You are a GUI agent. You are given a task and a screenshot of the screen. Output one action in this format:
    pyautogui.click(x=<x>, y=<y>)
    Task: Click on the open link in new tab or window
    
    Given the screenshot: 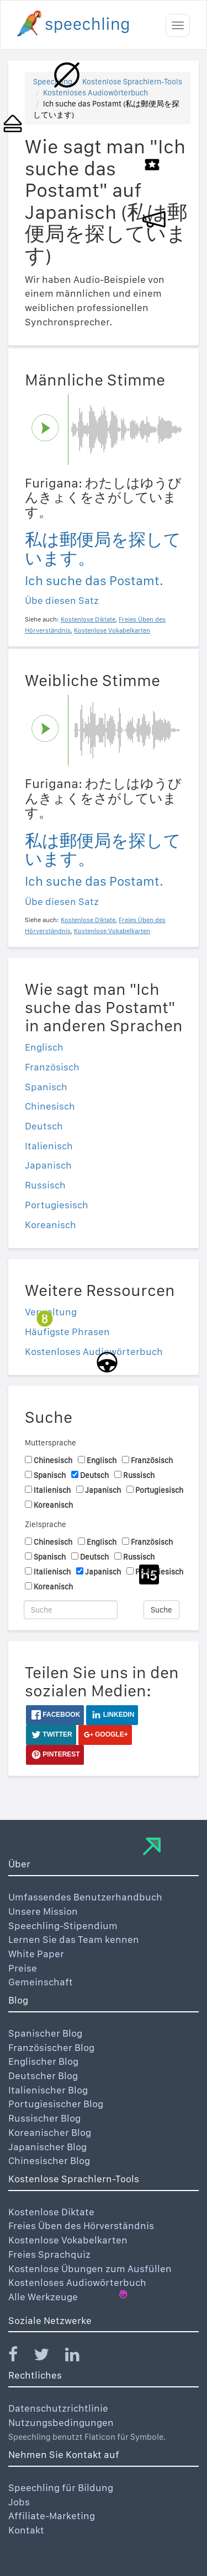 What is the action you would take?
    pyautogui.click(x=152, y=1846)
    